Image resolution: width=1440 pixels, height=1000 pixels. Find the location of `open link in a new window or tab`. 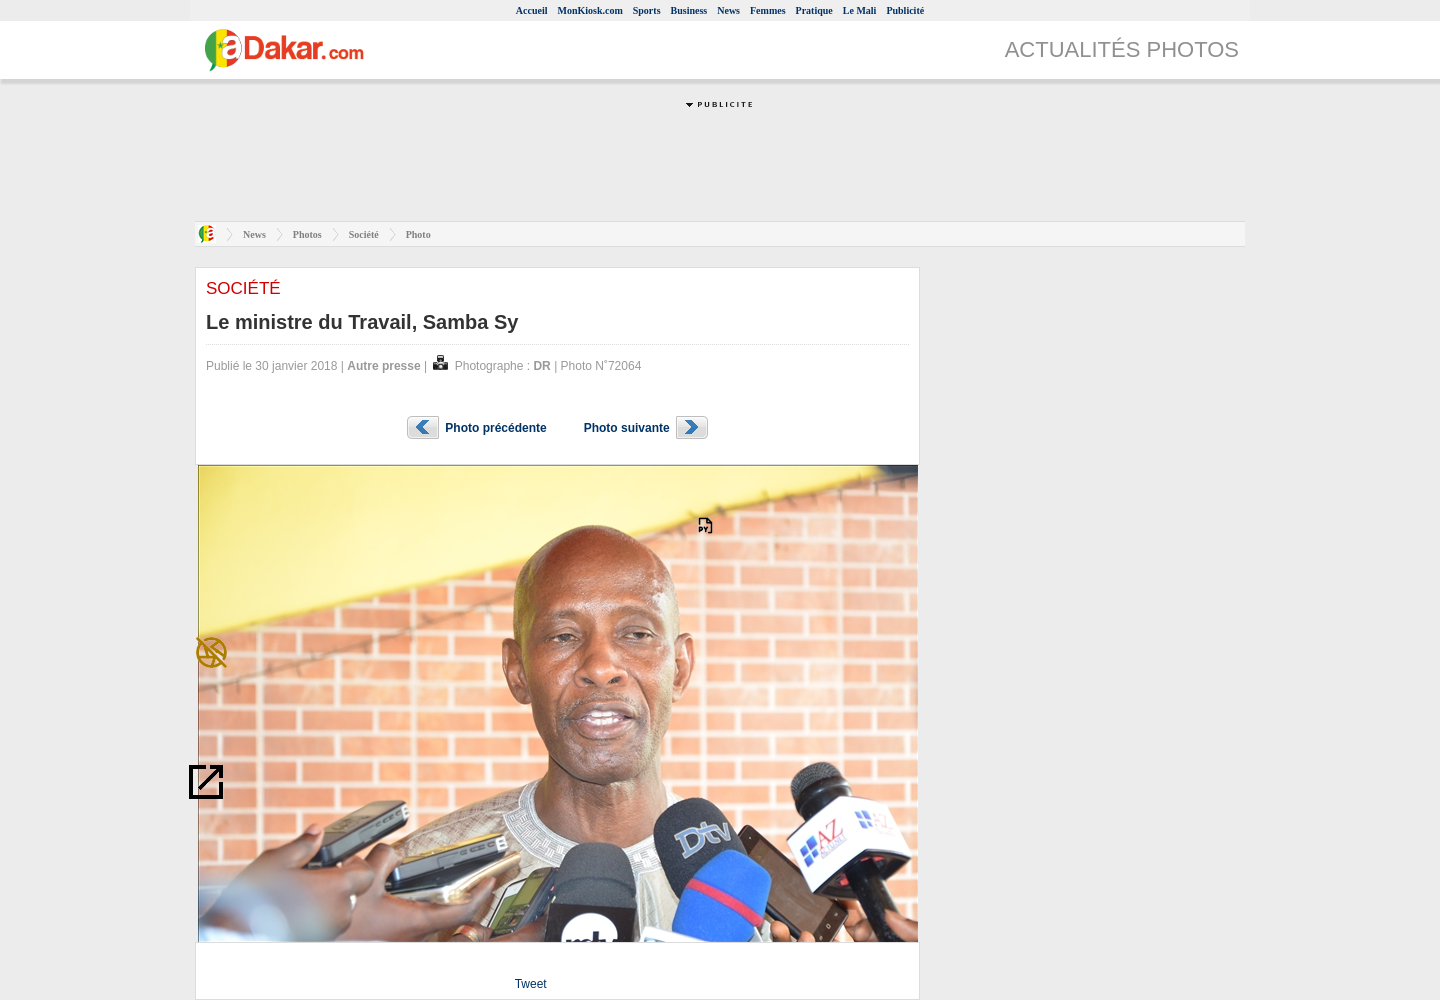

open link in a new window or tab is located at coordinates (206, 782).